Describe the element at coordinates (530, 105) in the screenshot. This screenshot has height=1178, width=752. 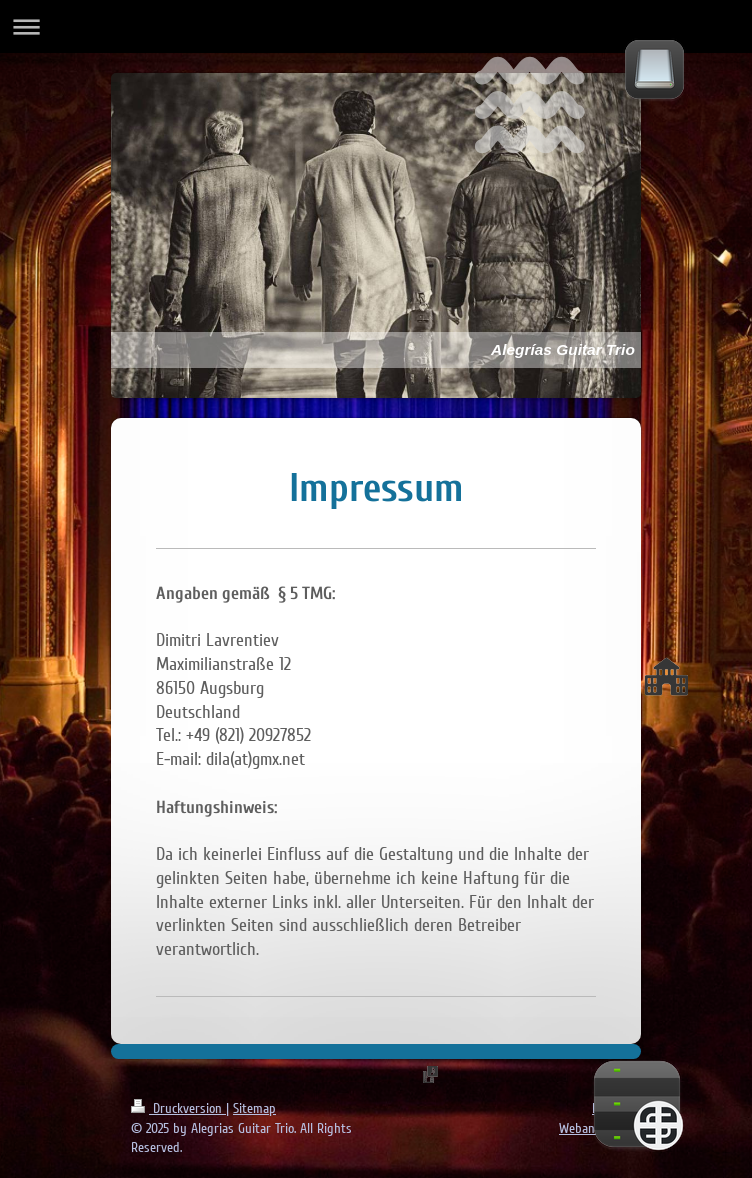
I see `indicates foggy weather conditions` at that location.